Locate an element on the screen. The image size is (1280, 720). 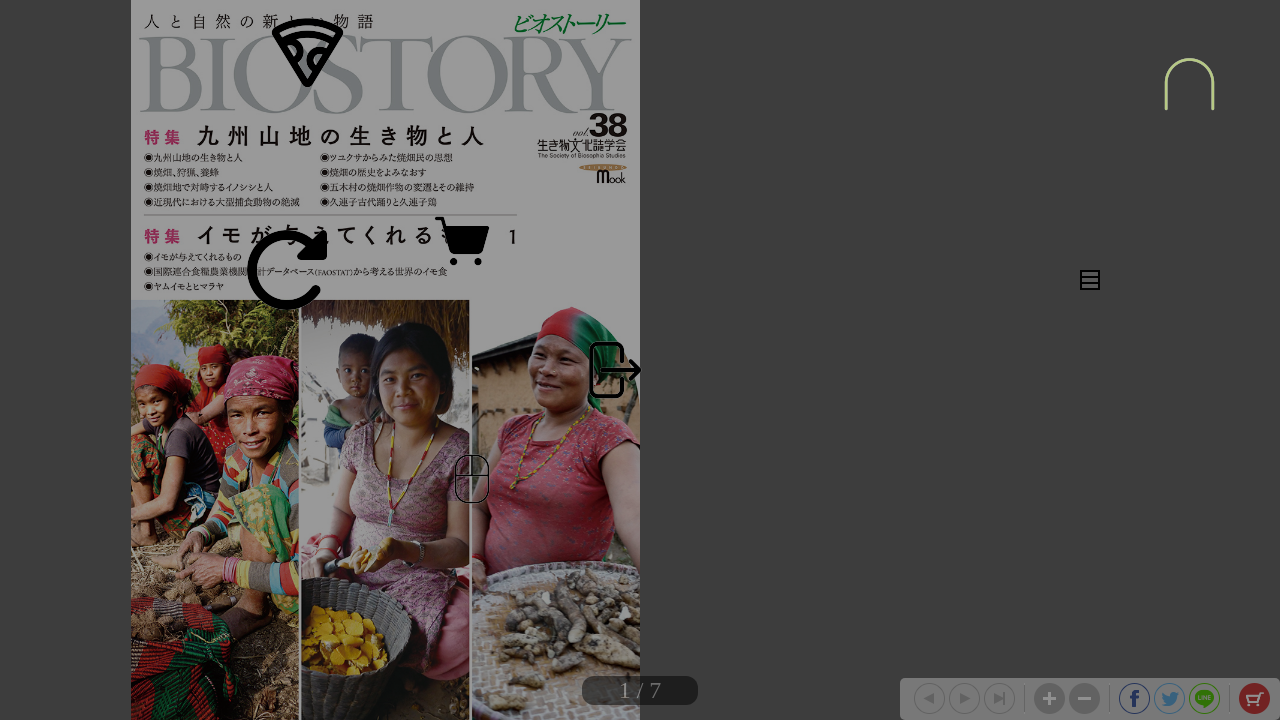
browse food or pizza delivery options is located at coordinates (307, 51).